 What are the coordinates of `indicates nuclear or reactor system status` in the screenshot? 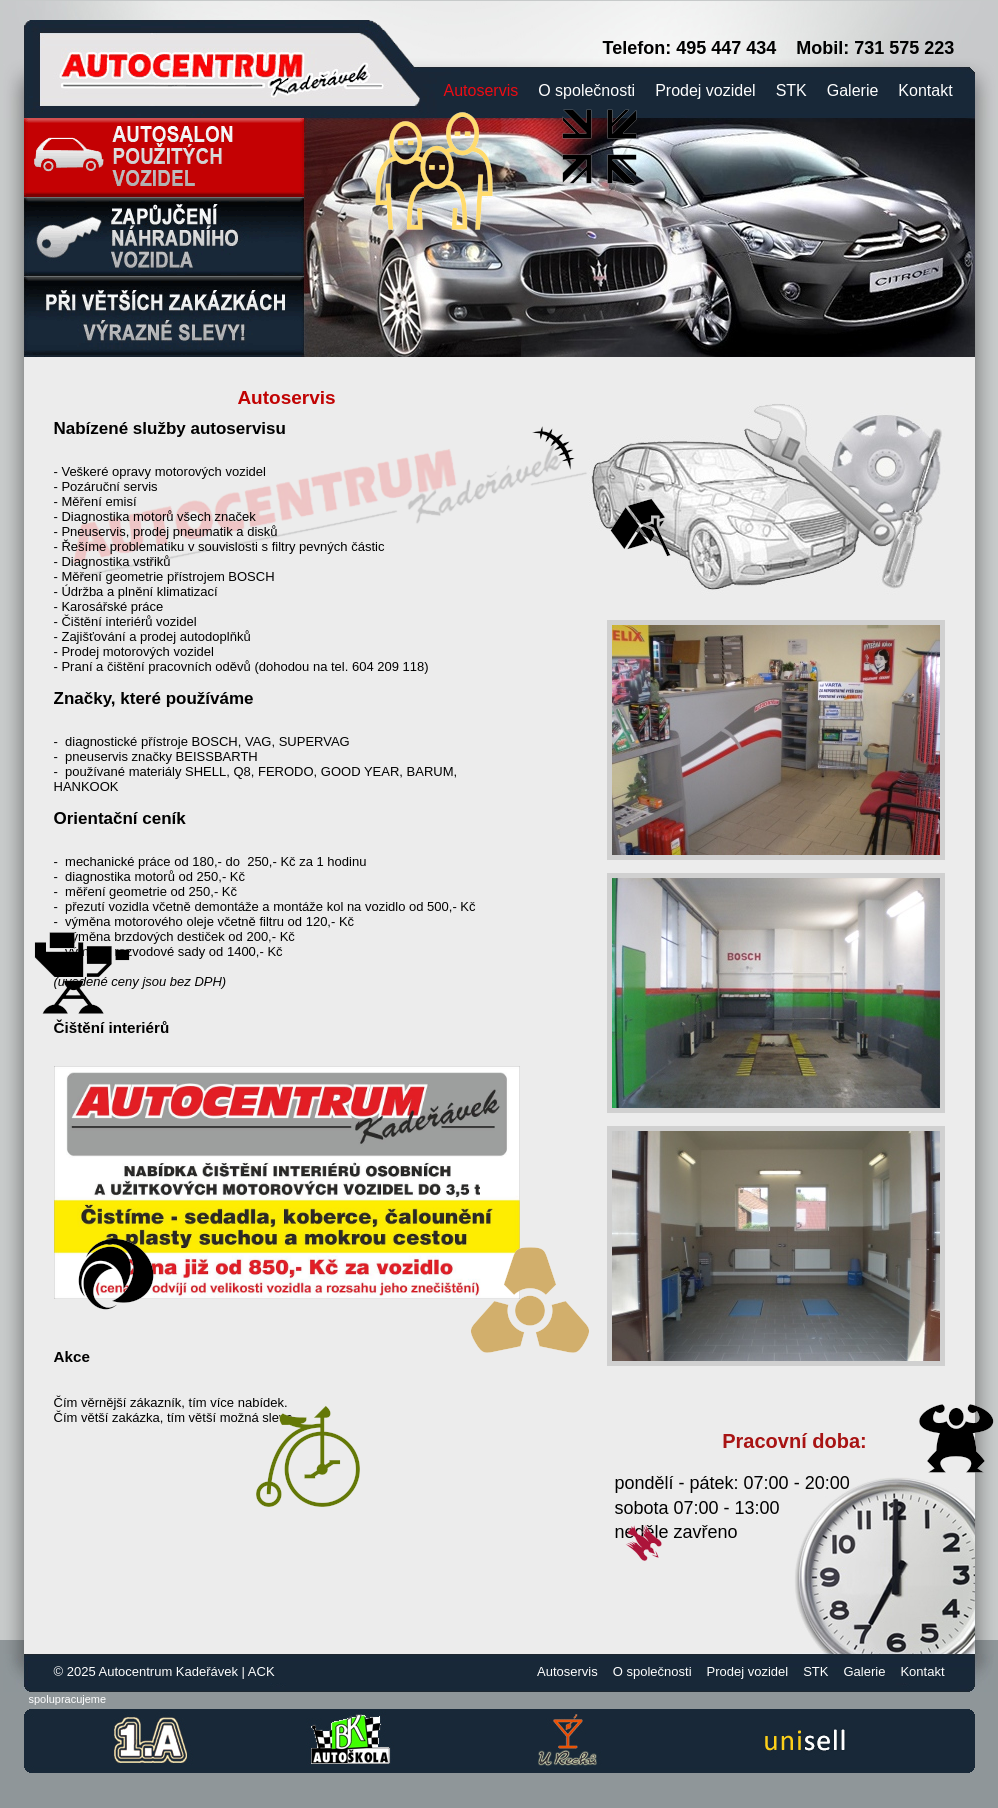 It's located at (530, 1300).